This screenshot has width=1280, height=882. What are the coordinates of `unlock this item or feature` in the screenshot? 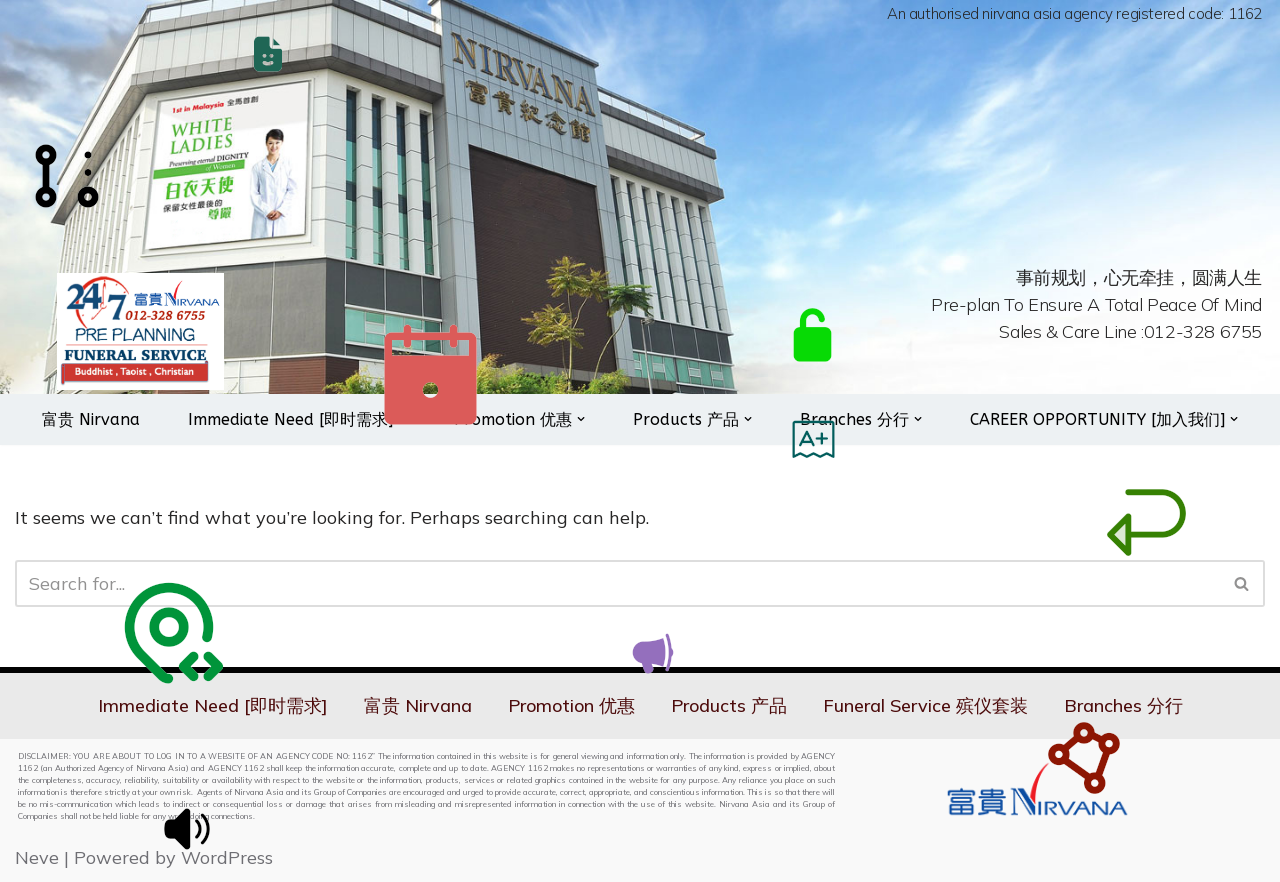 It's located at (812, 336).